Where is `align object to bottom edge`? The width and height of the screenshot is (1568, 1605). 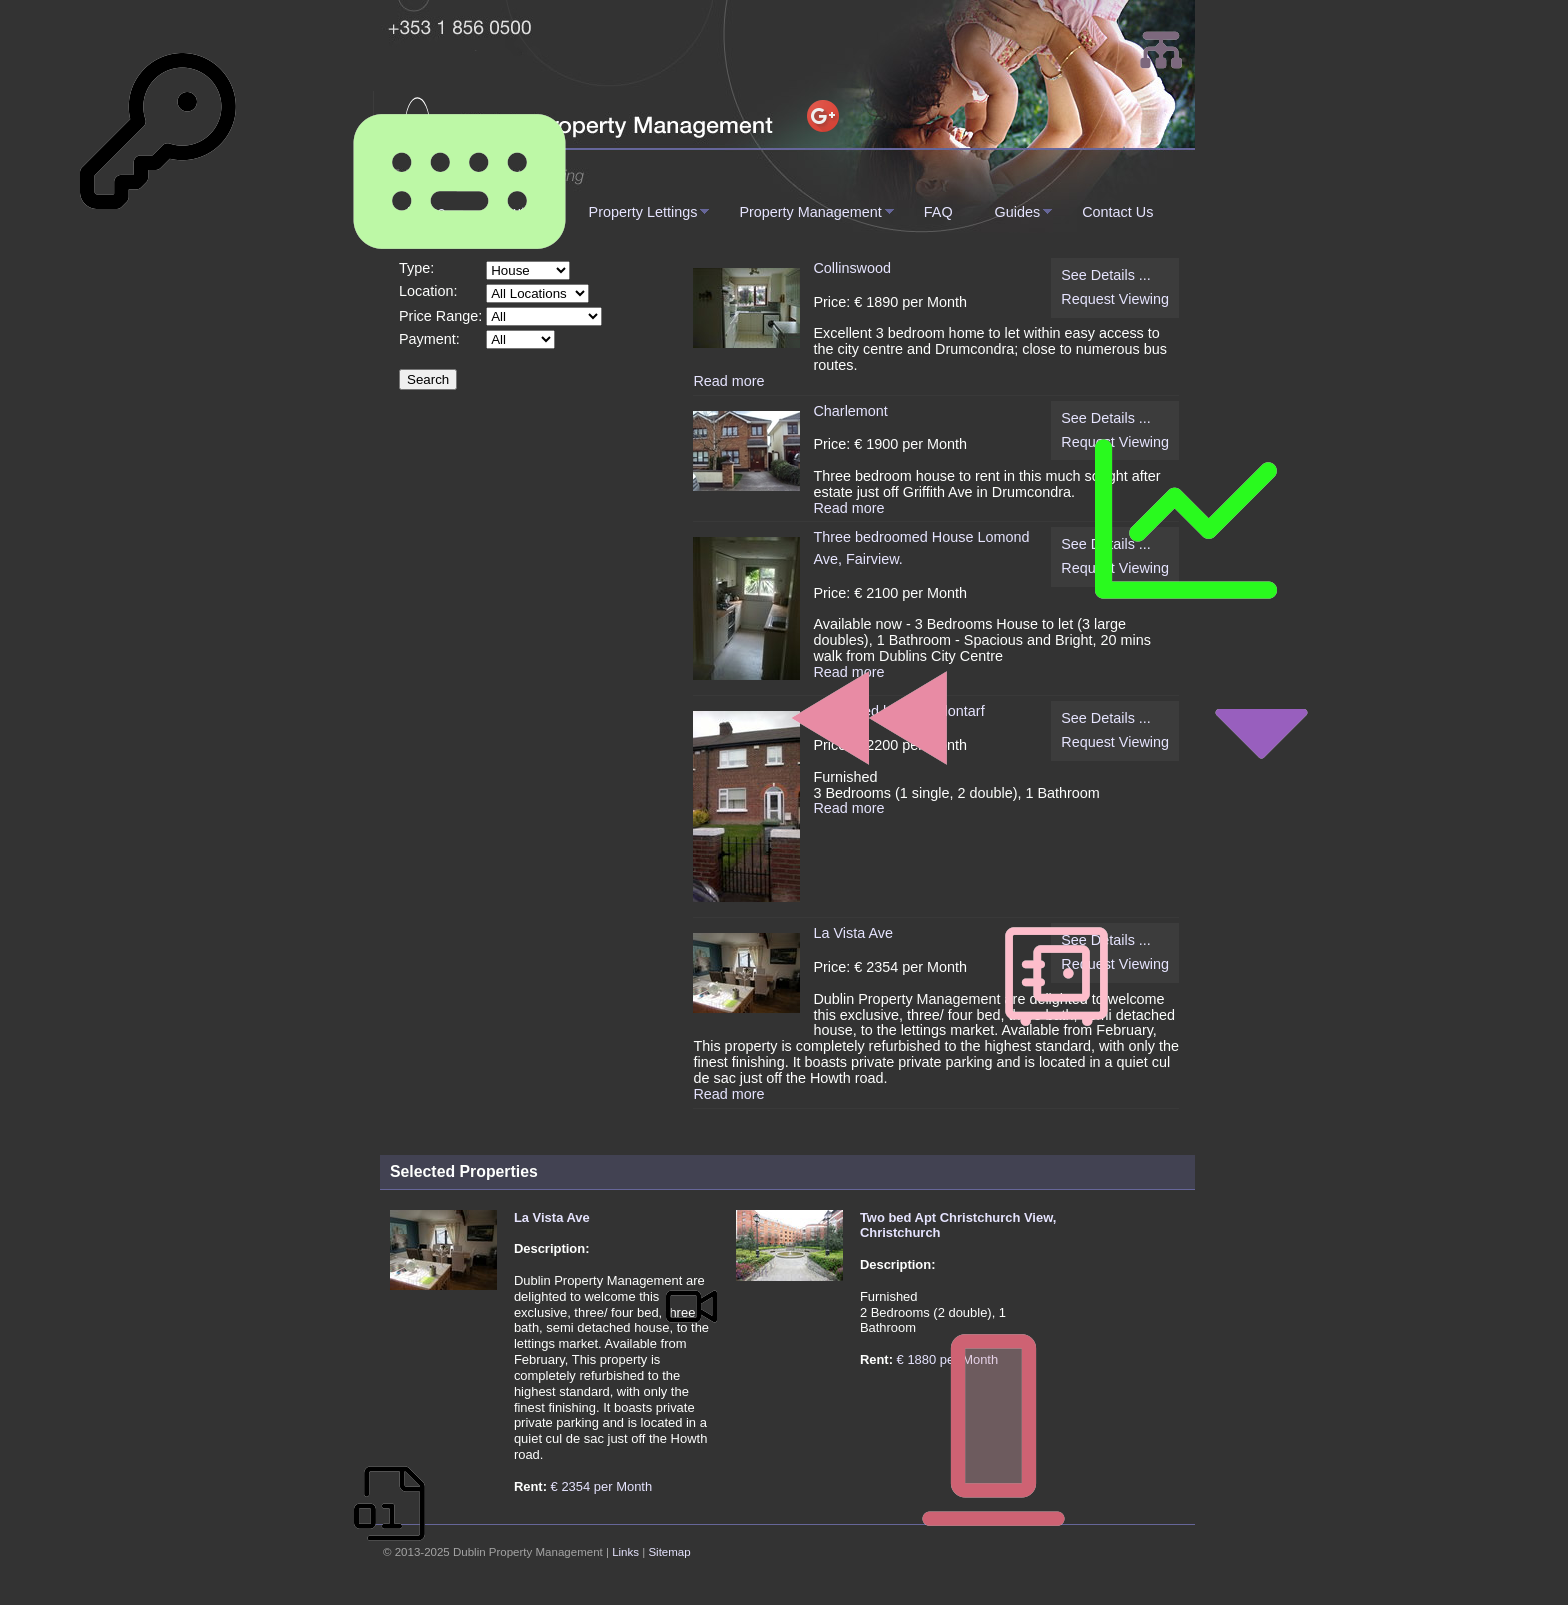 align object to bottom edge is located at coordinates (993, 1426).